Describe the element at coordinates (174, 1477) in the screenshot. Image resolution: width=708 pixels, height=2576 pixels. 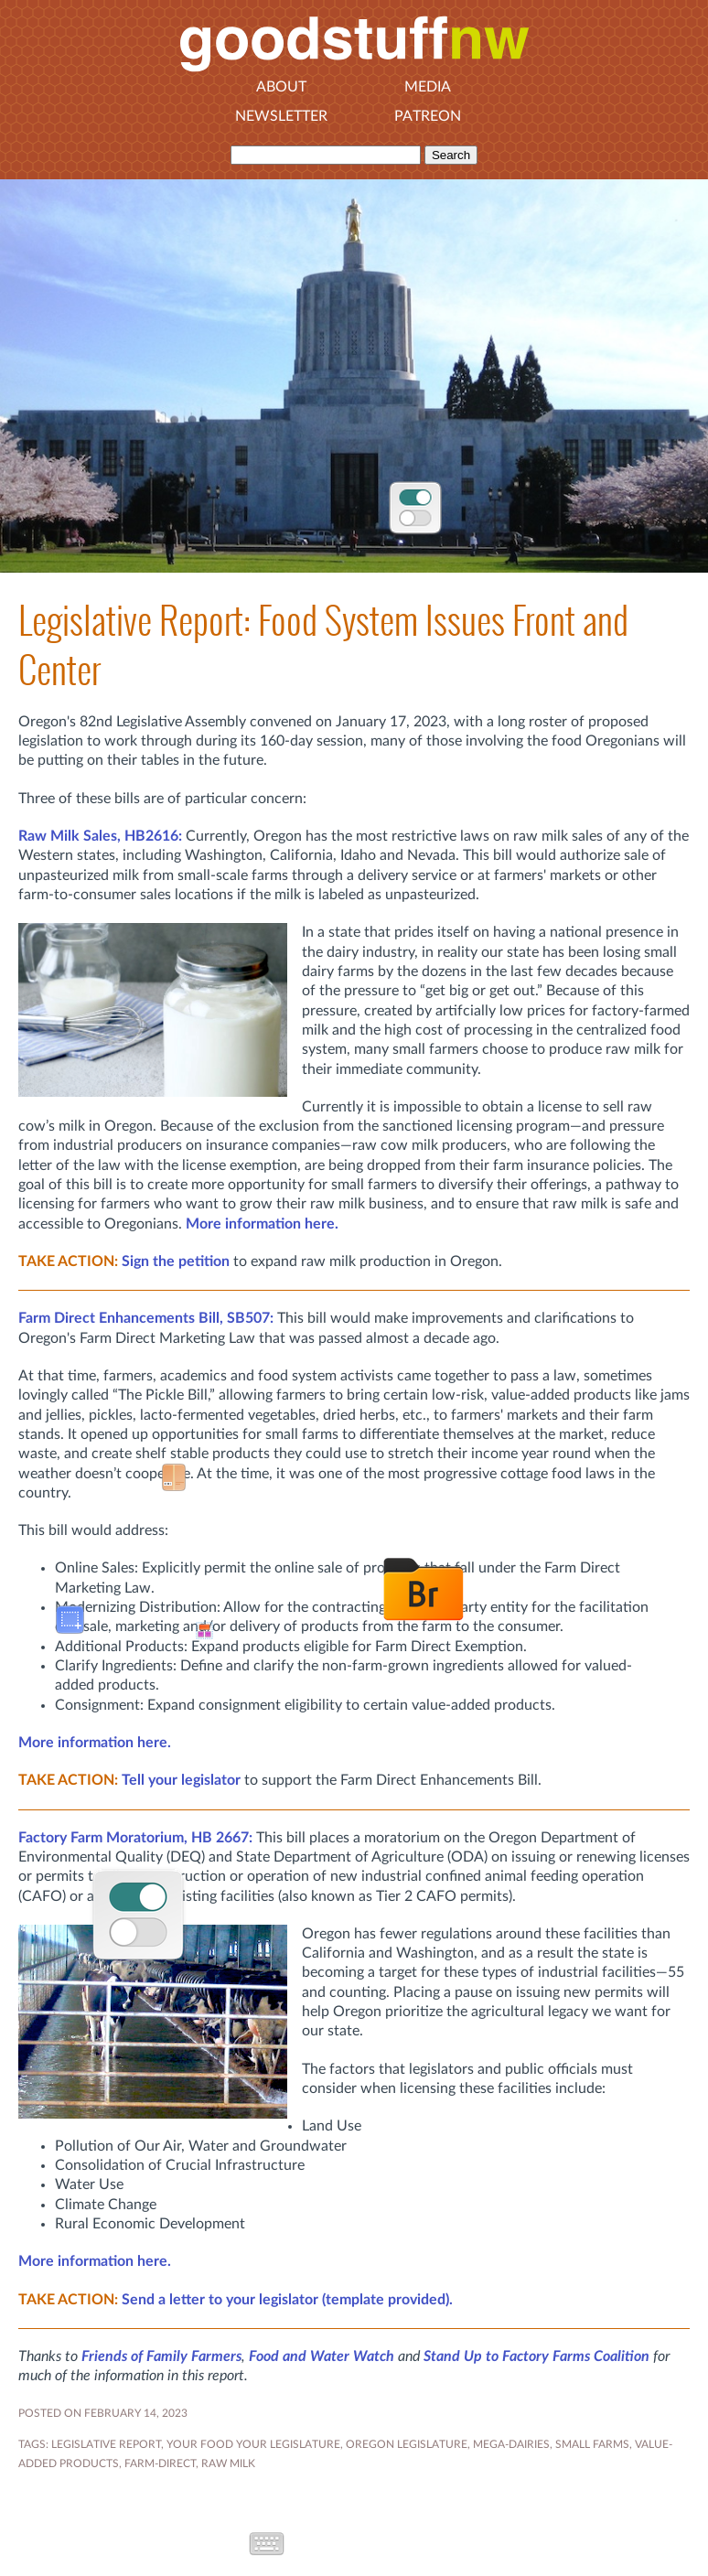
I see `a compressed or archived file` at that location.